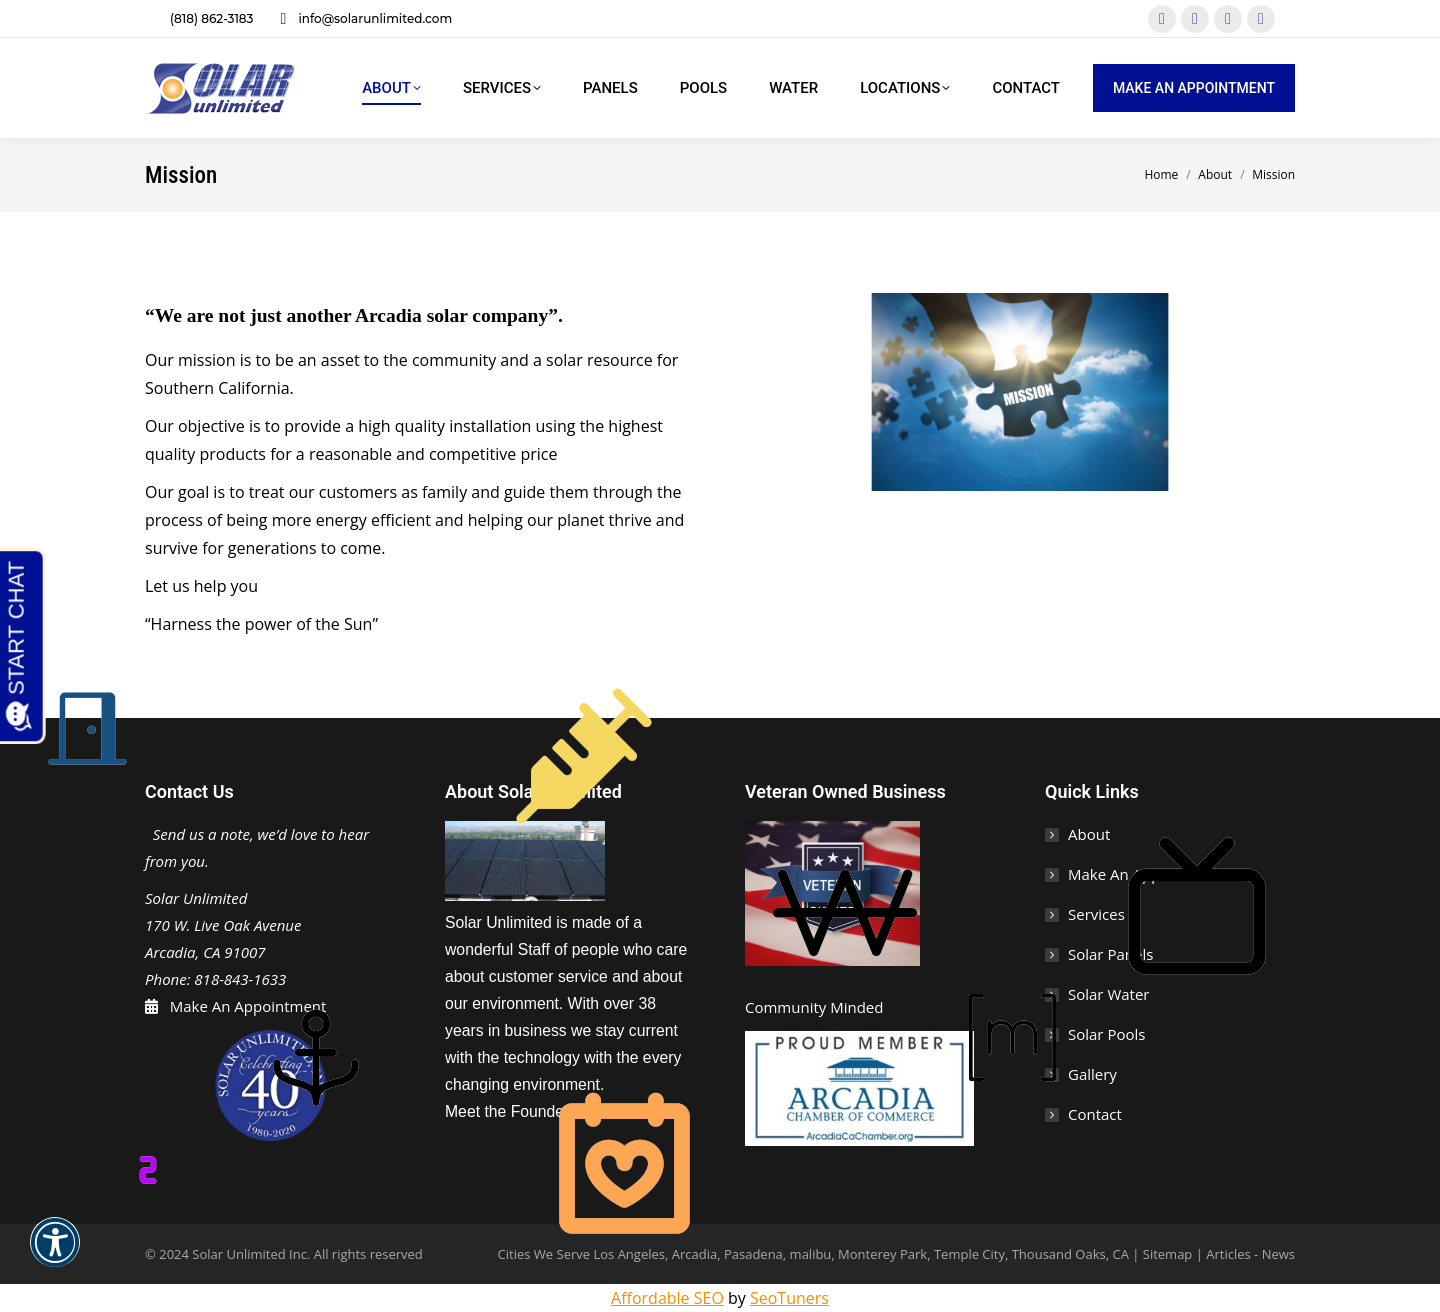  What do you see at coordinates (316, 1056) in the screenshot?
I see `anchor link to a specific section on a page` at bounding box center [316, 1056].